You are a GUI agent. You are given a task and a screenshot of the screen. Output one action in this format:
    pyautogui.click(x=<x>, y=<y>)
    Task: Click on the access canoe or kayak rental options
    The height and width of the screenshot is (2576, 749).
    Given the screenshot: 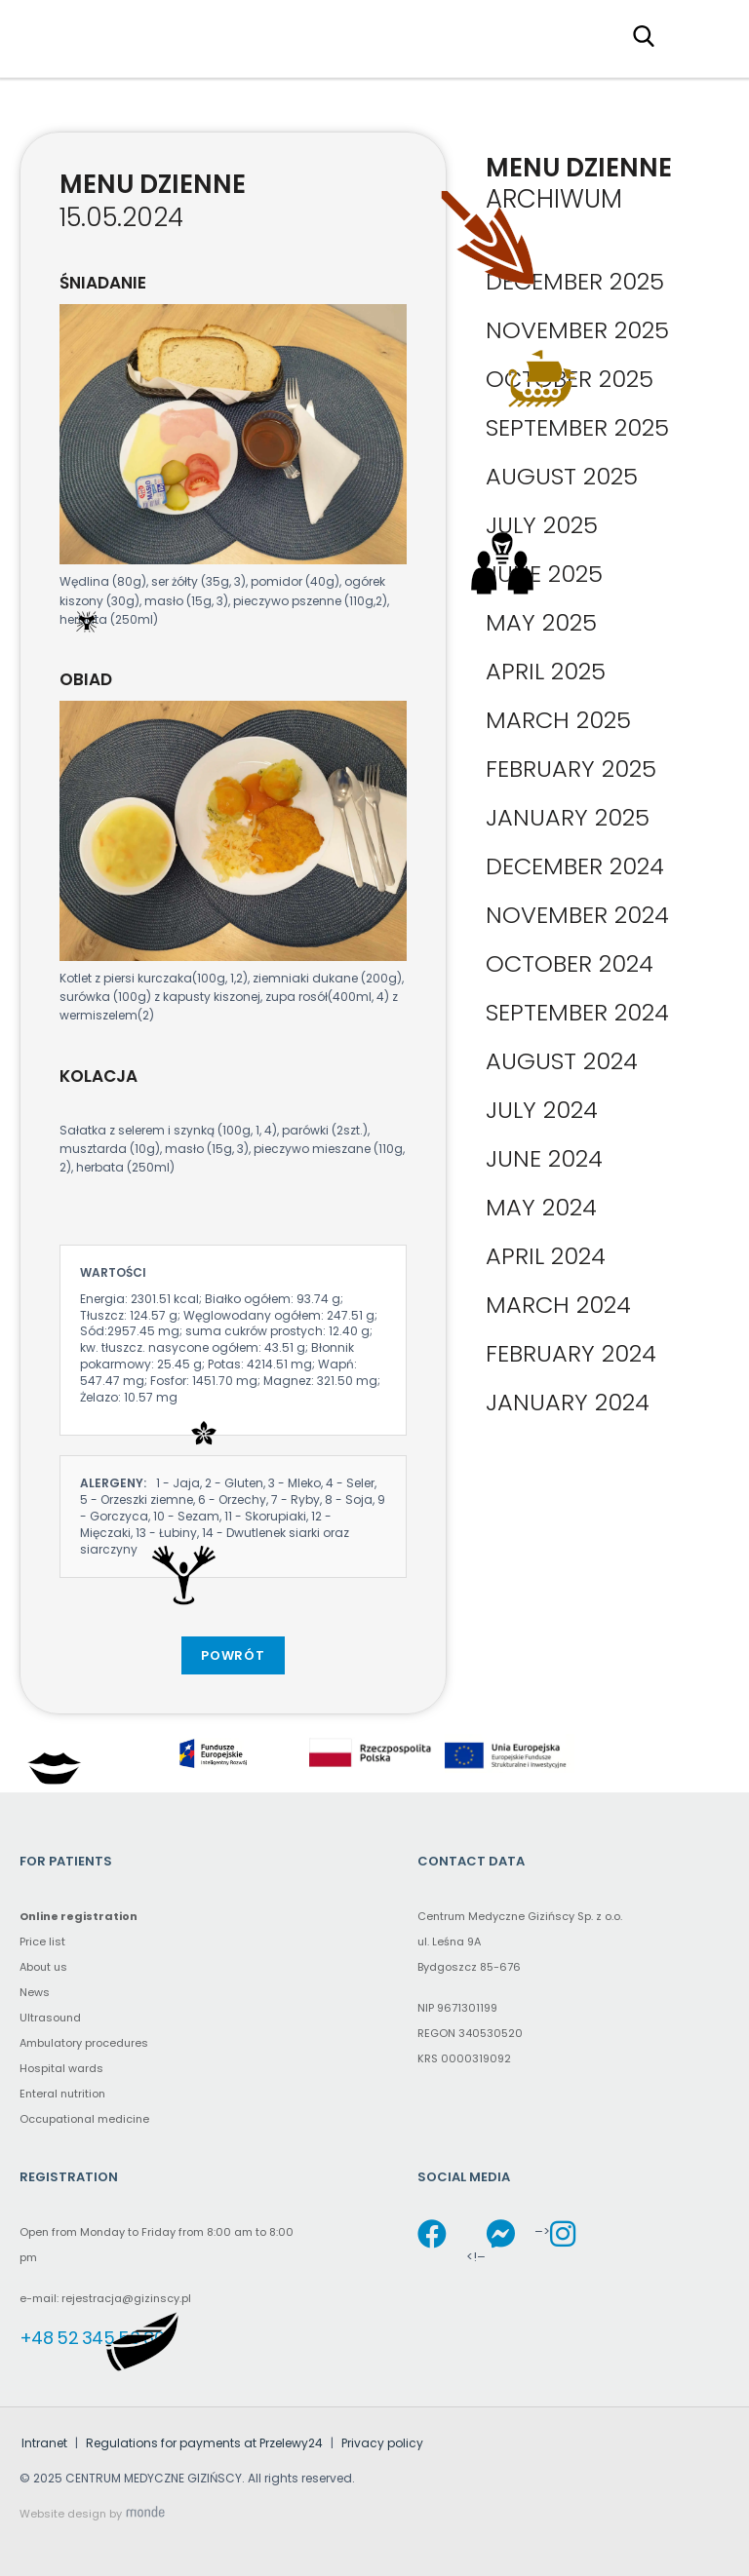 What is the action you would take?
    pyautogui.click(x=141, y=2341)
    